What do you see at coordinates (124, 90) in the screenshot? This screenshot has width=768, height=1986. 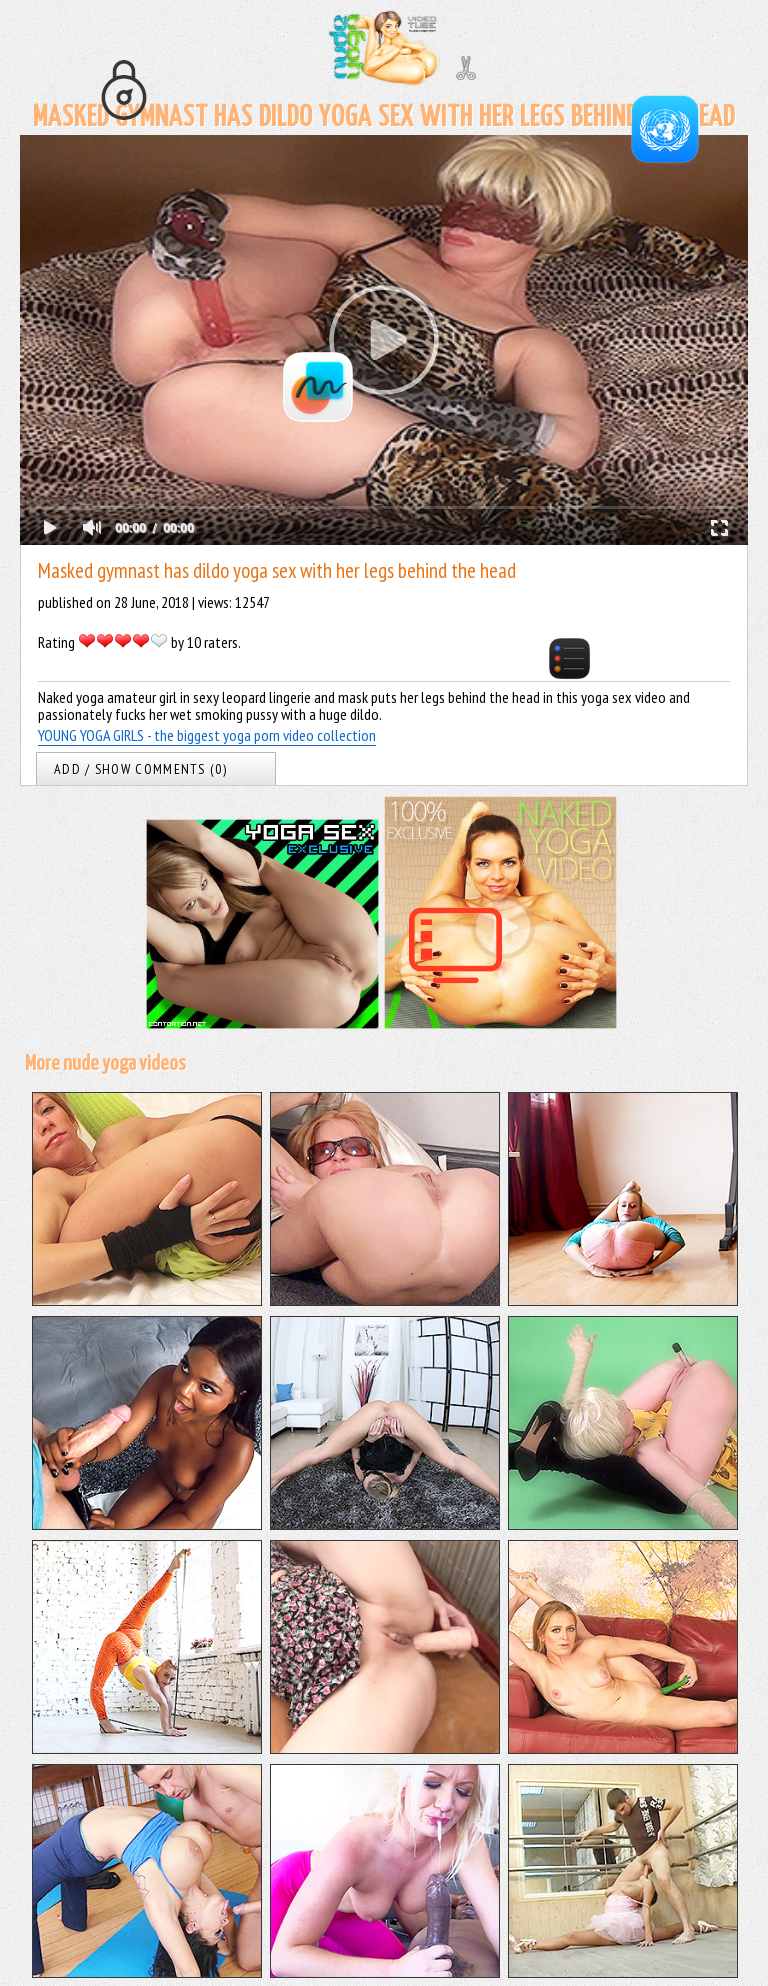 I see `open two-factor authentication app` at bounding box center [124, 90].